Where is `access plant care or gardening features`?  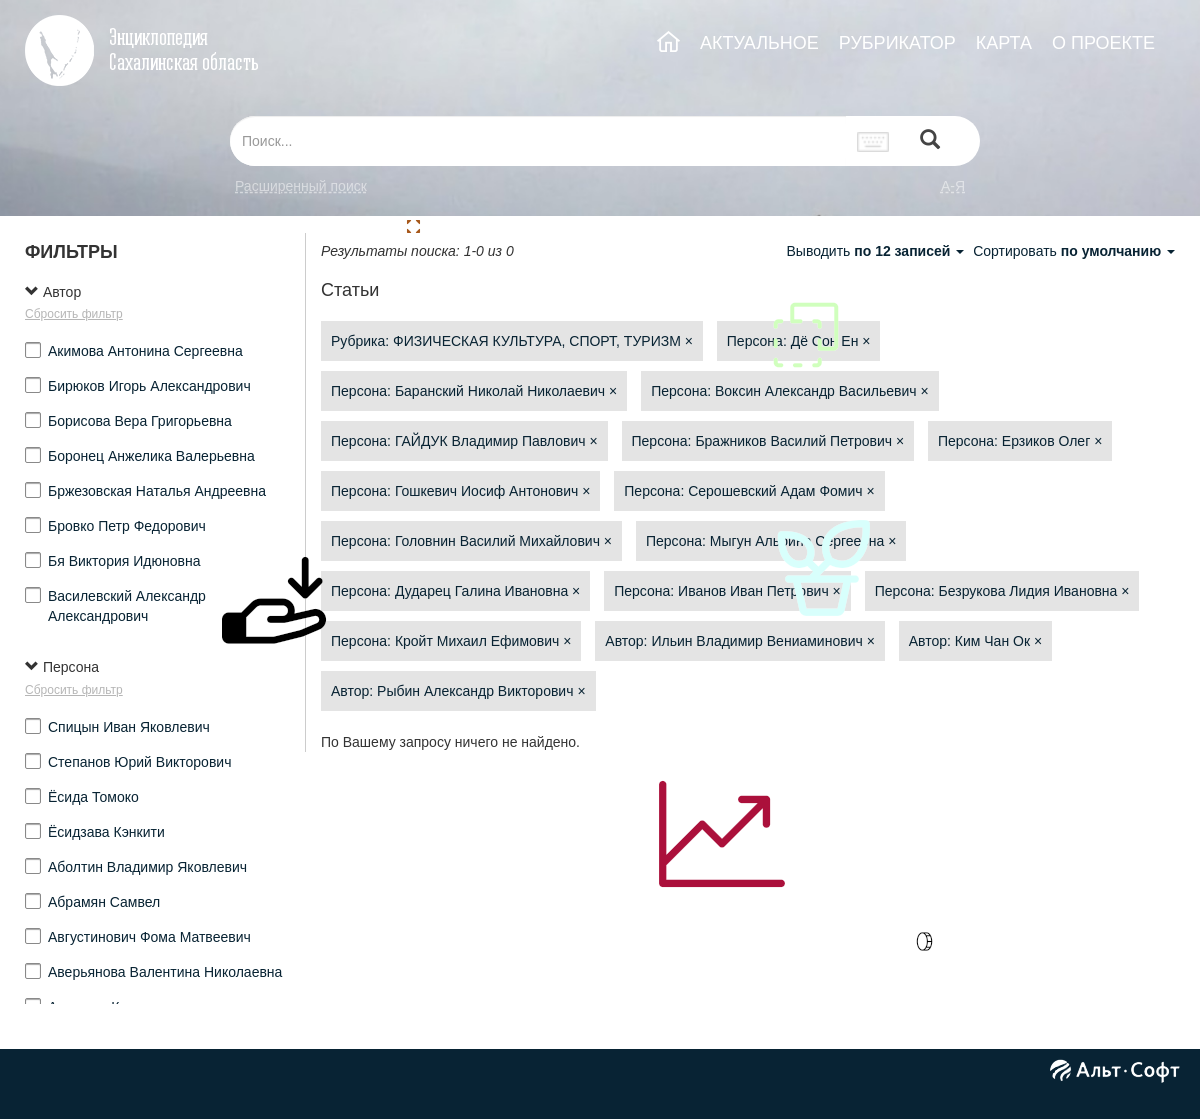
access plant care or gardening features is located at coordinates (822, 568).